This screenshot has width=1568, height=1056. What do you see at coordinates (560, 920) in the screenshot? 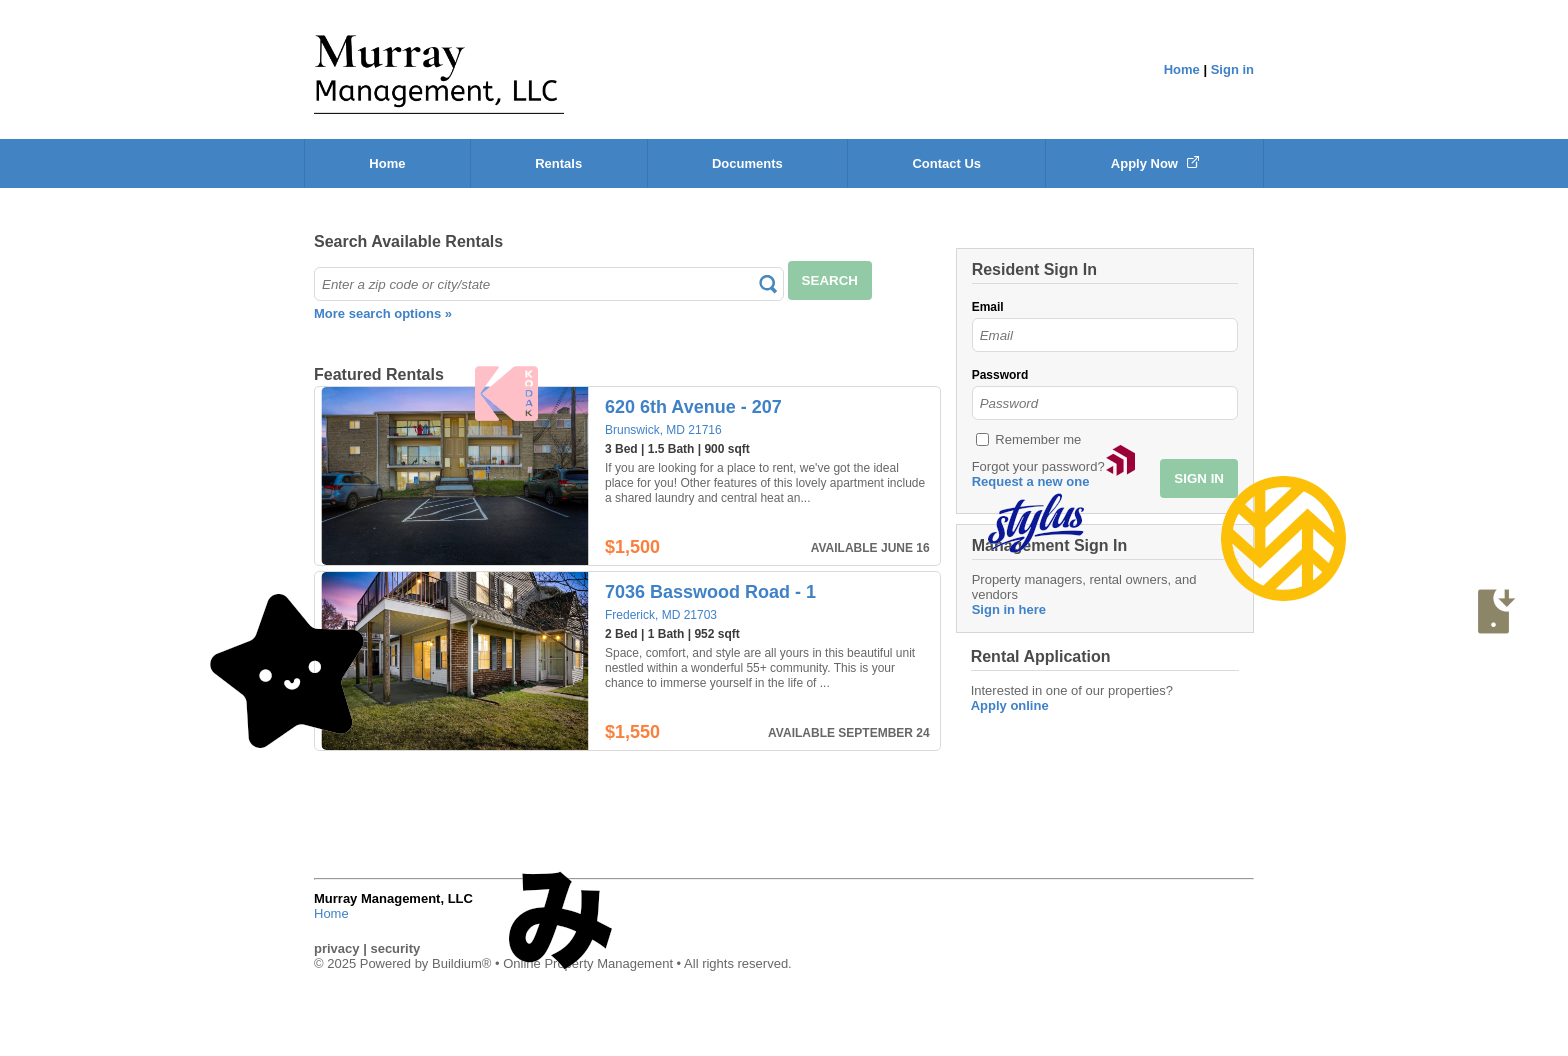
I see `open the Mihon manga reader app` at bounding box center [560, 920].